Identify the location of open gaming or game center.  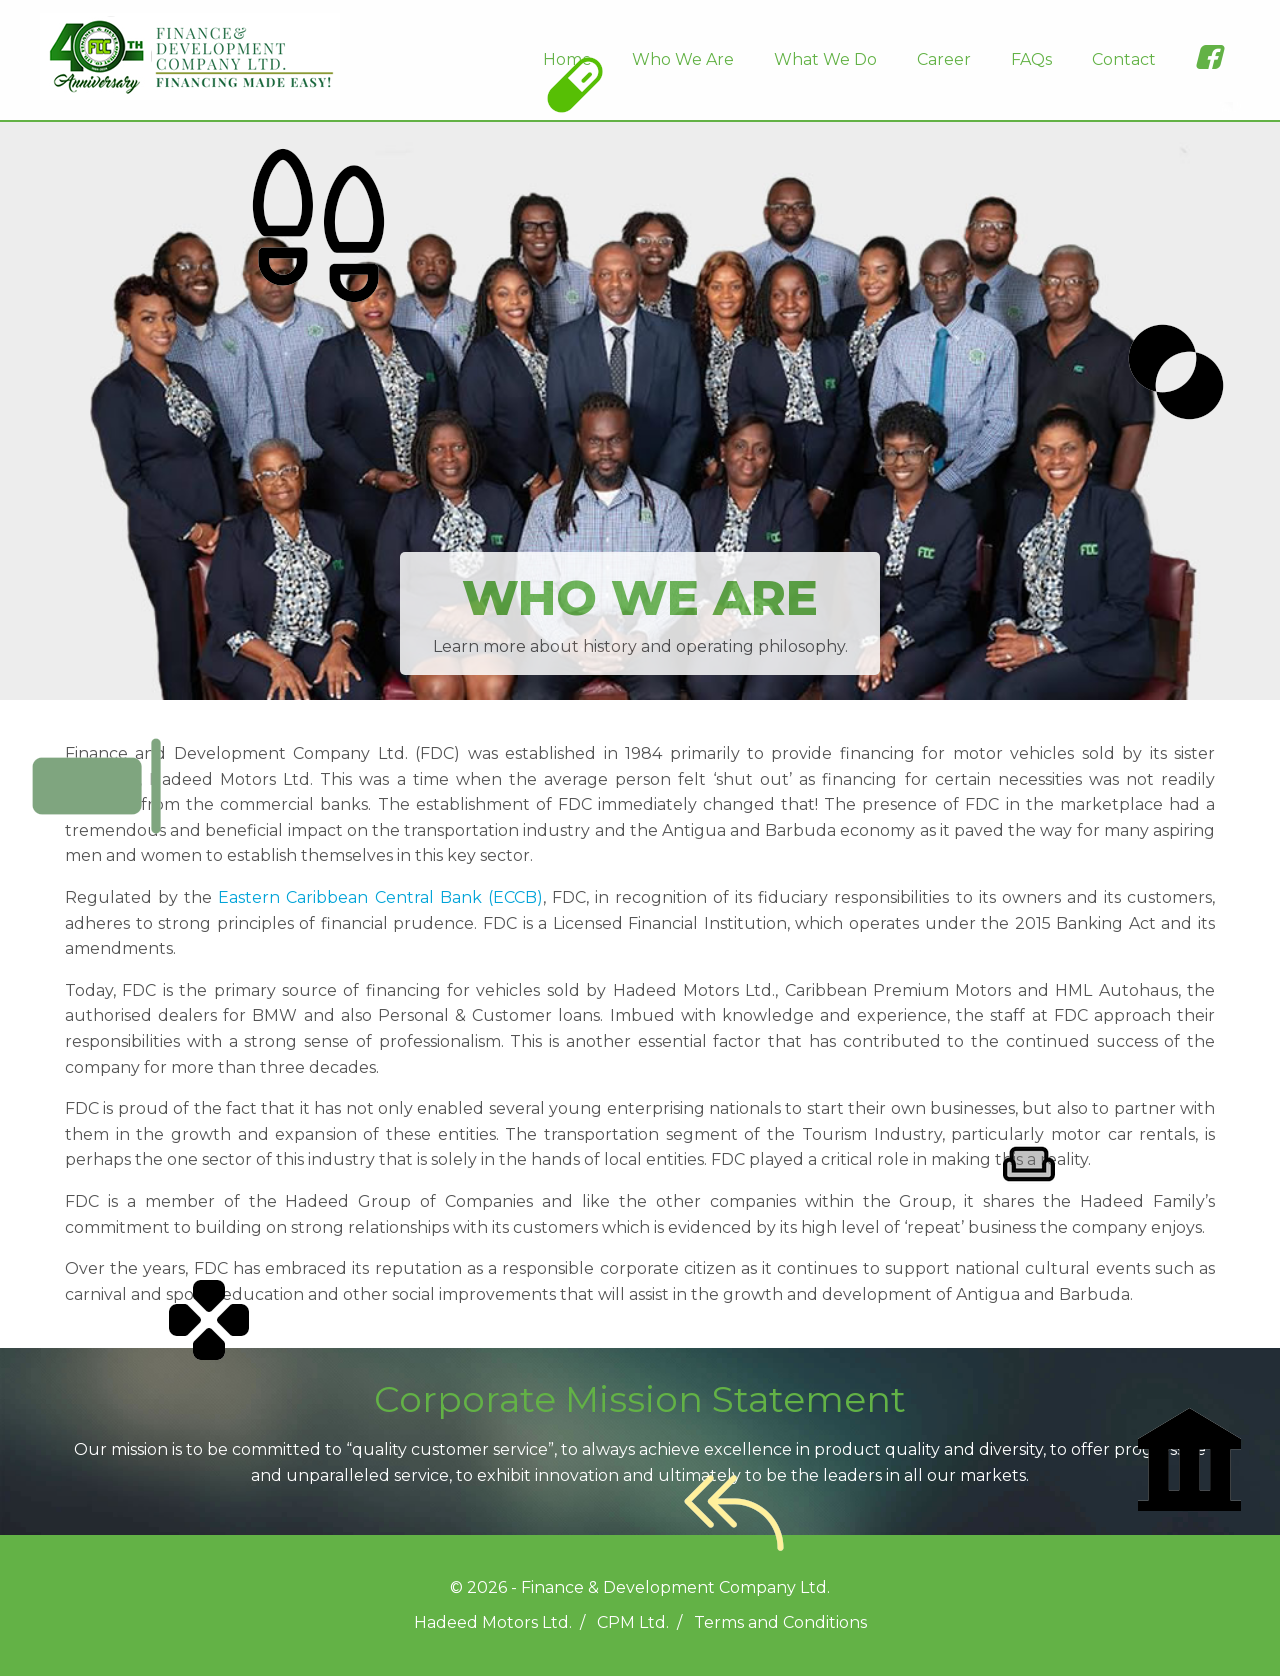
(209, 1320).